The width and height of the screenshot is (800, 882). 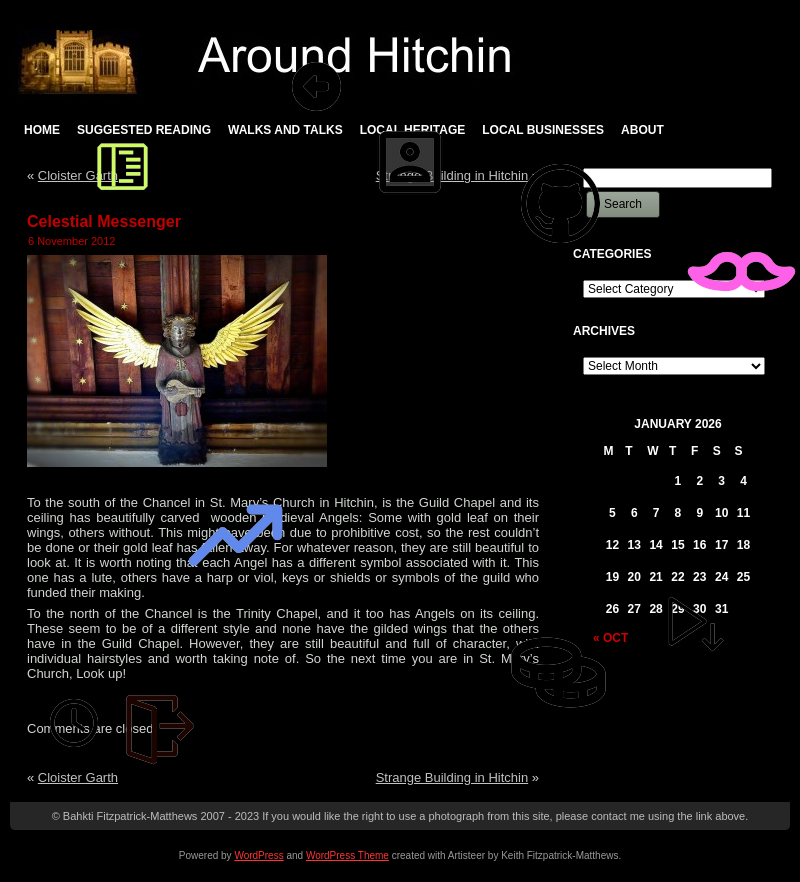 I want to click on apply a moustache filter or effect, so click(x=741, y=271).